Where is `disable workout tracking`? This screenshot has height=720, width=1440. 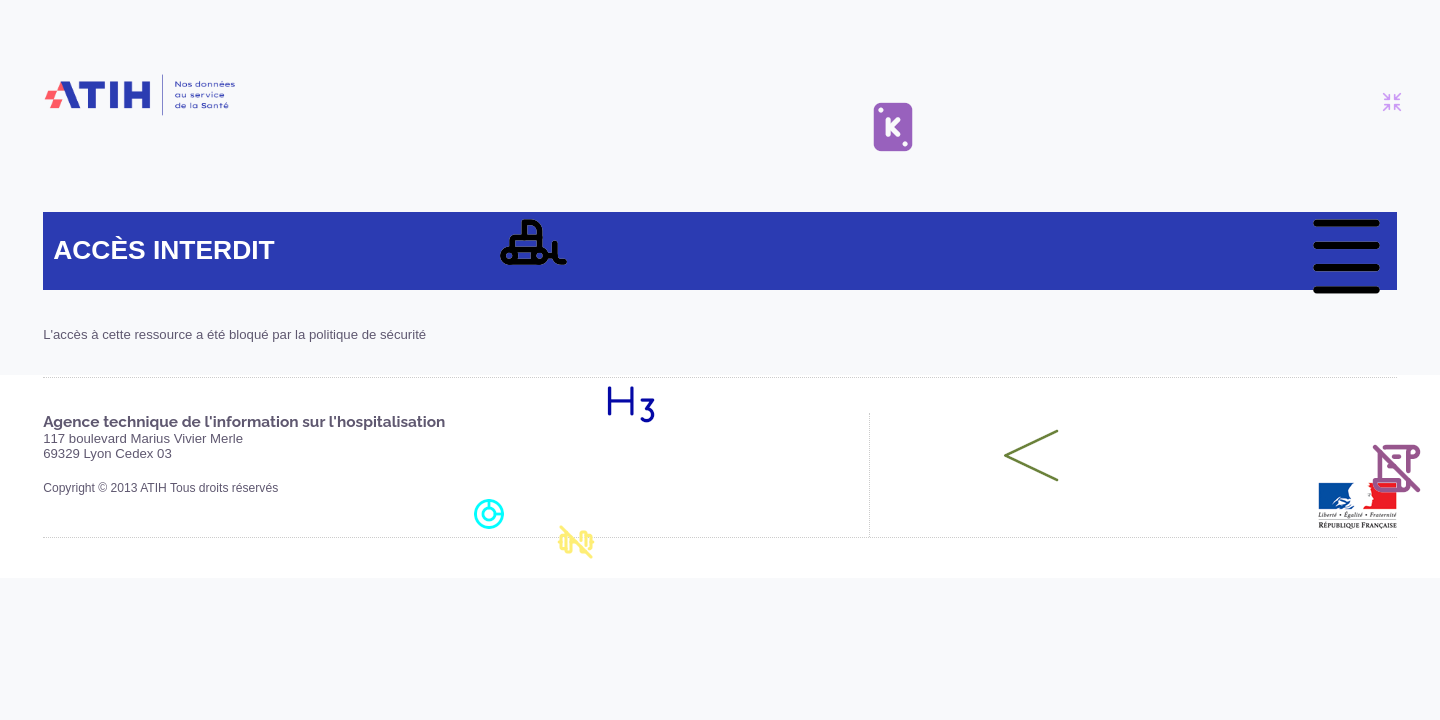 disable workout tracking is located at coordinates (576, 542).